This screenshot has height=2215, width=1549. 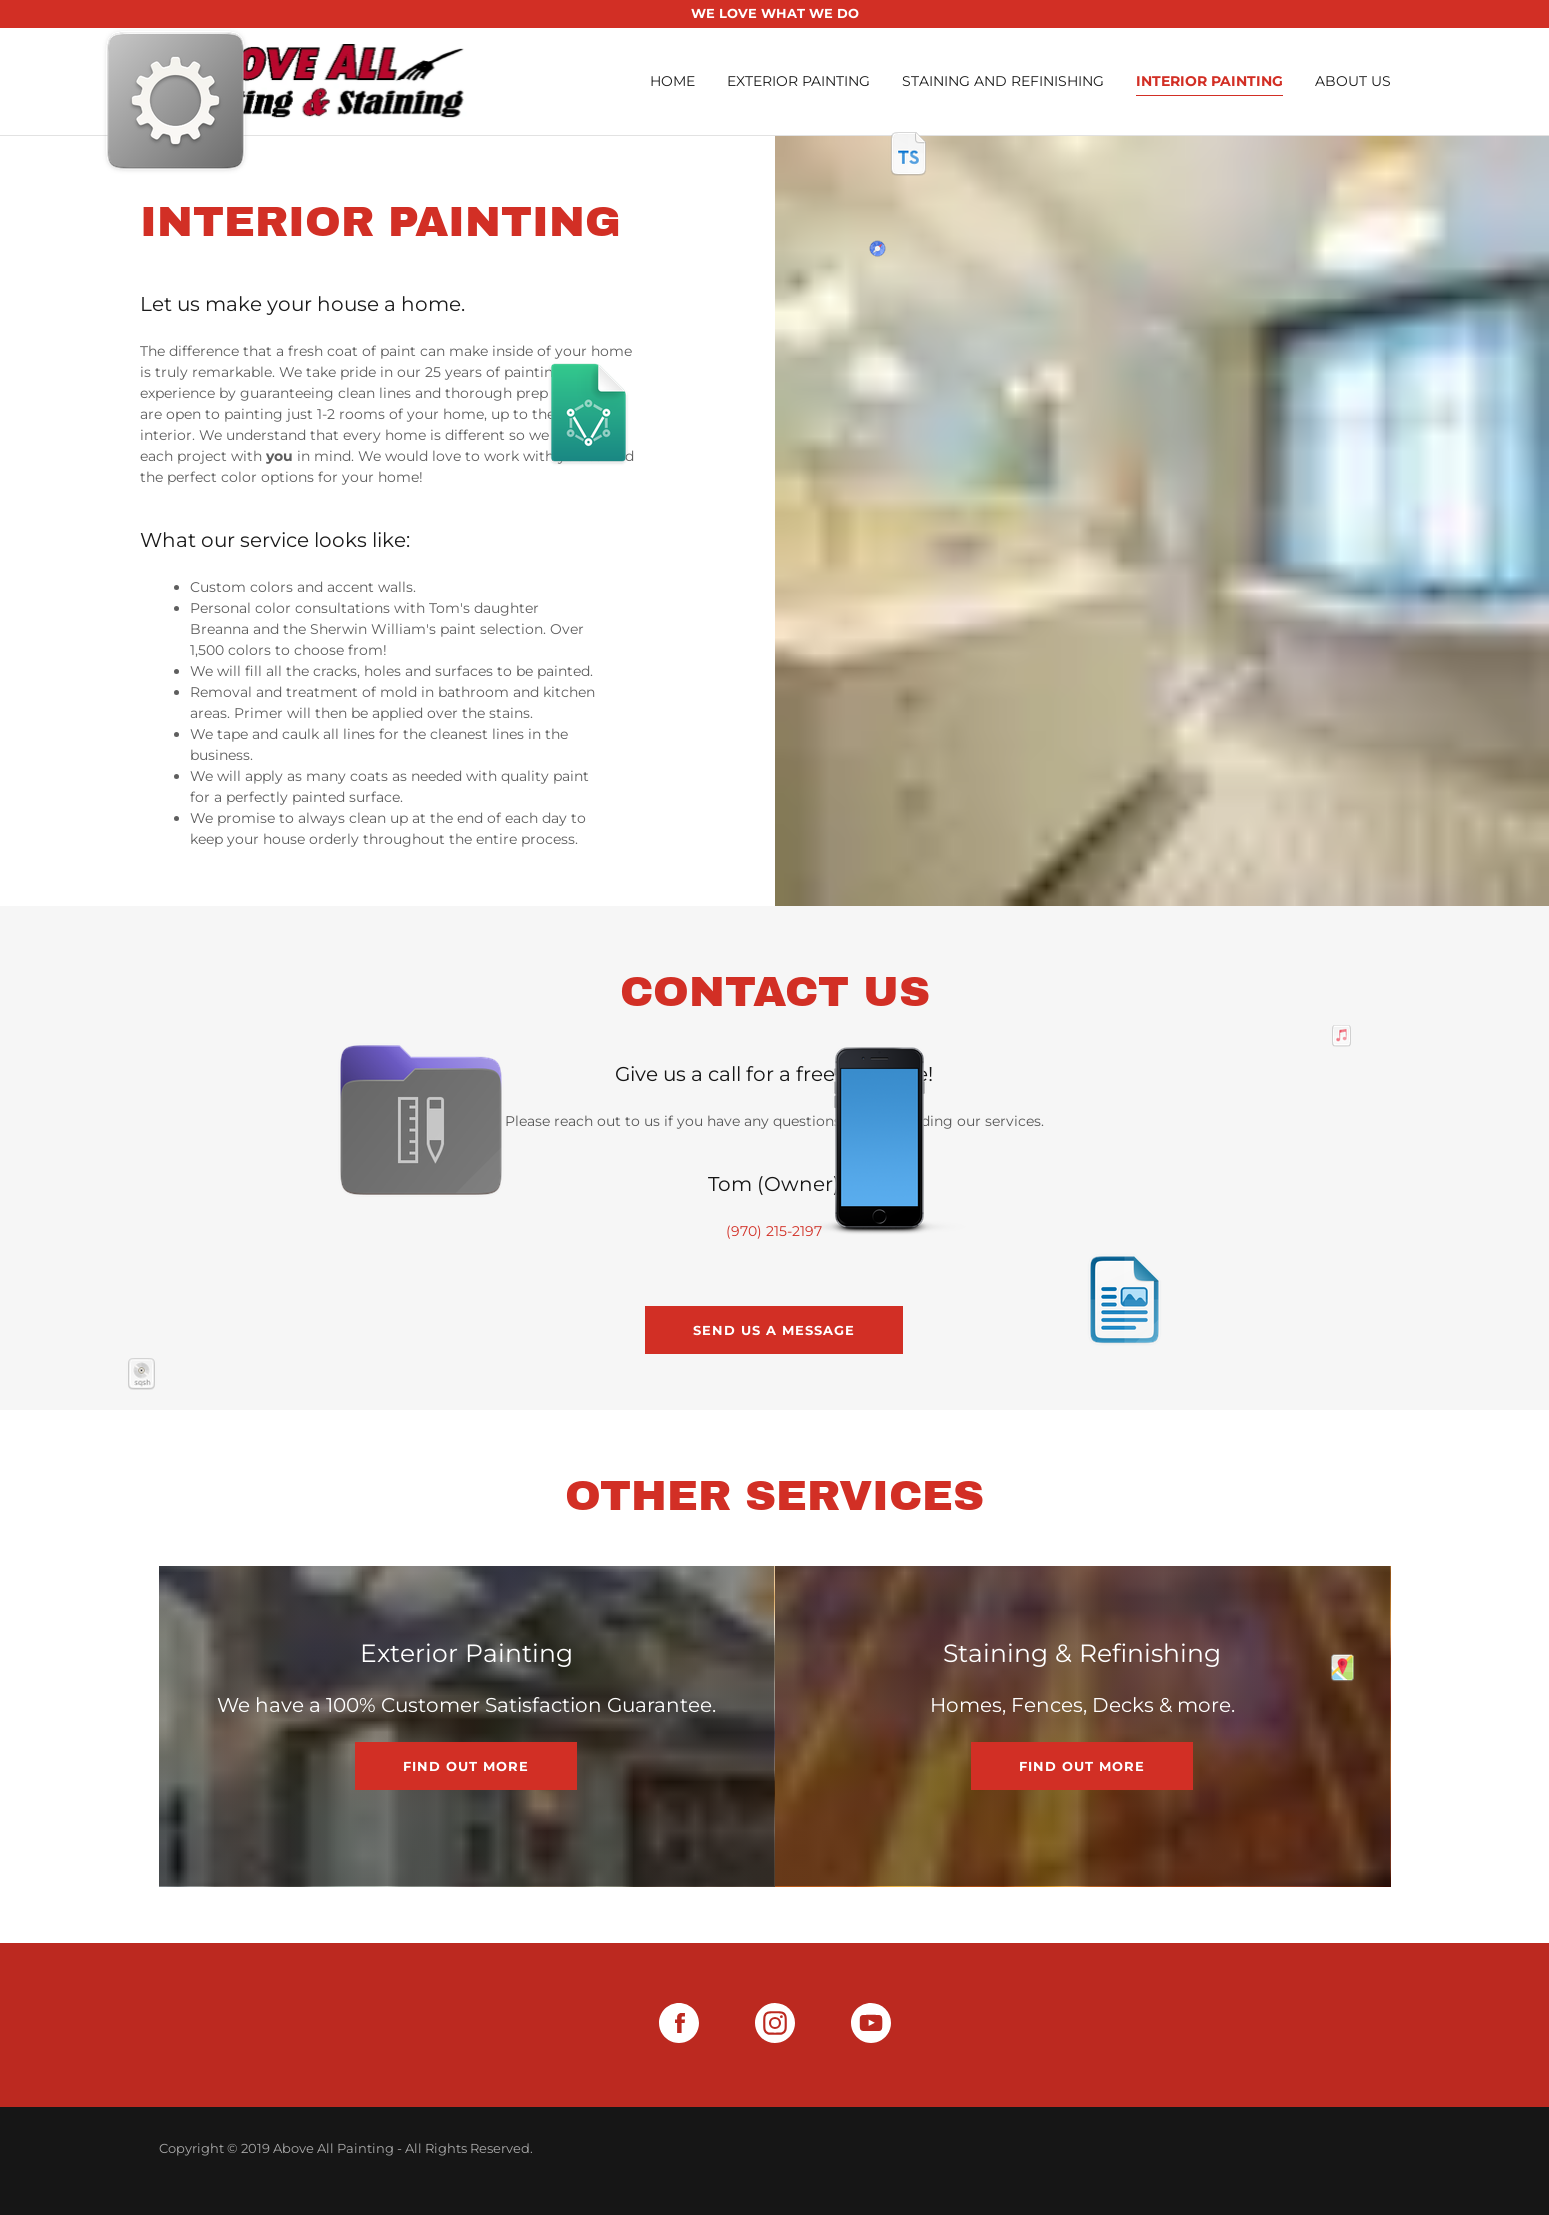 I want to click on a squashfs compressed filesystem image file, so click(x=141, y=1373).